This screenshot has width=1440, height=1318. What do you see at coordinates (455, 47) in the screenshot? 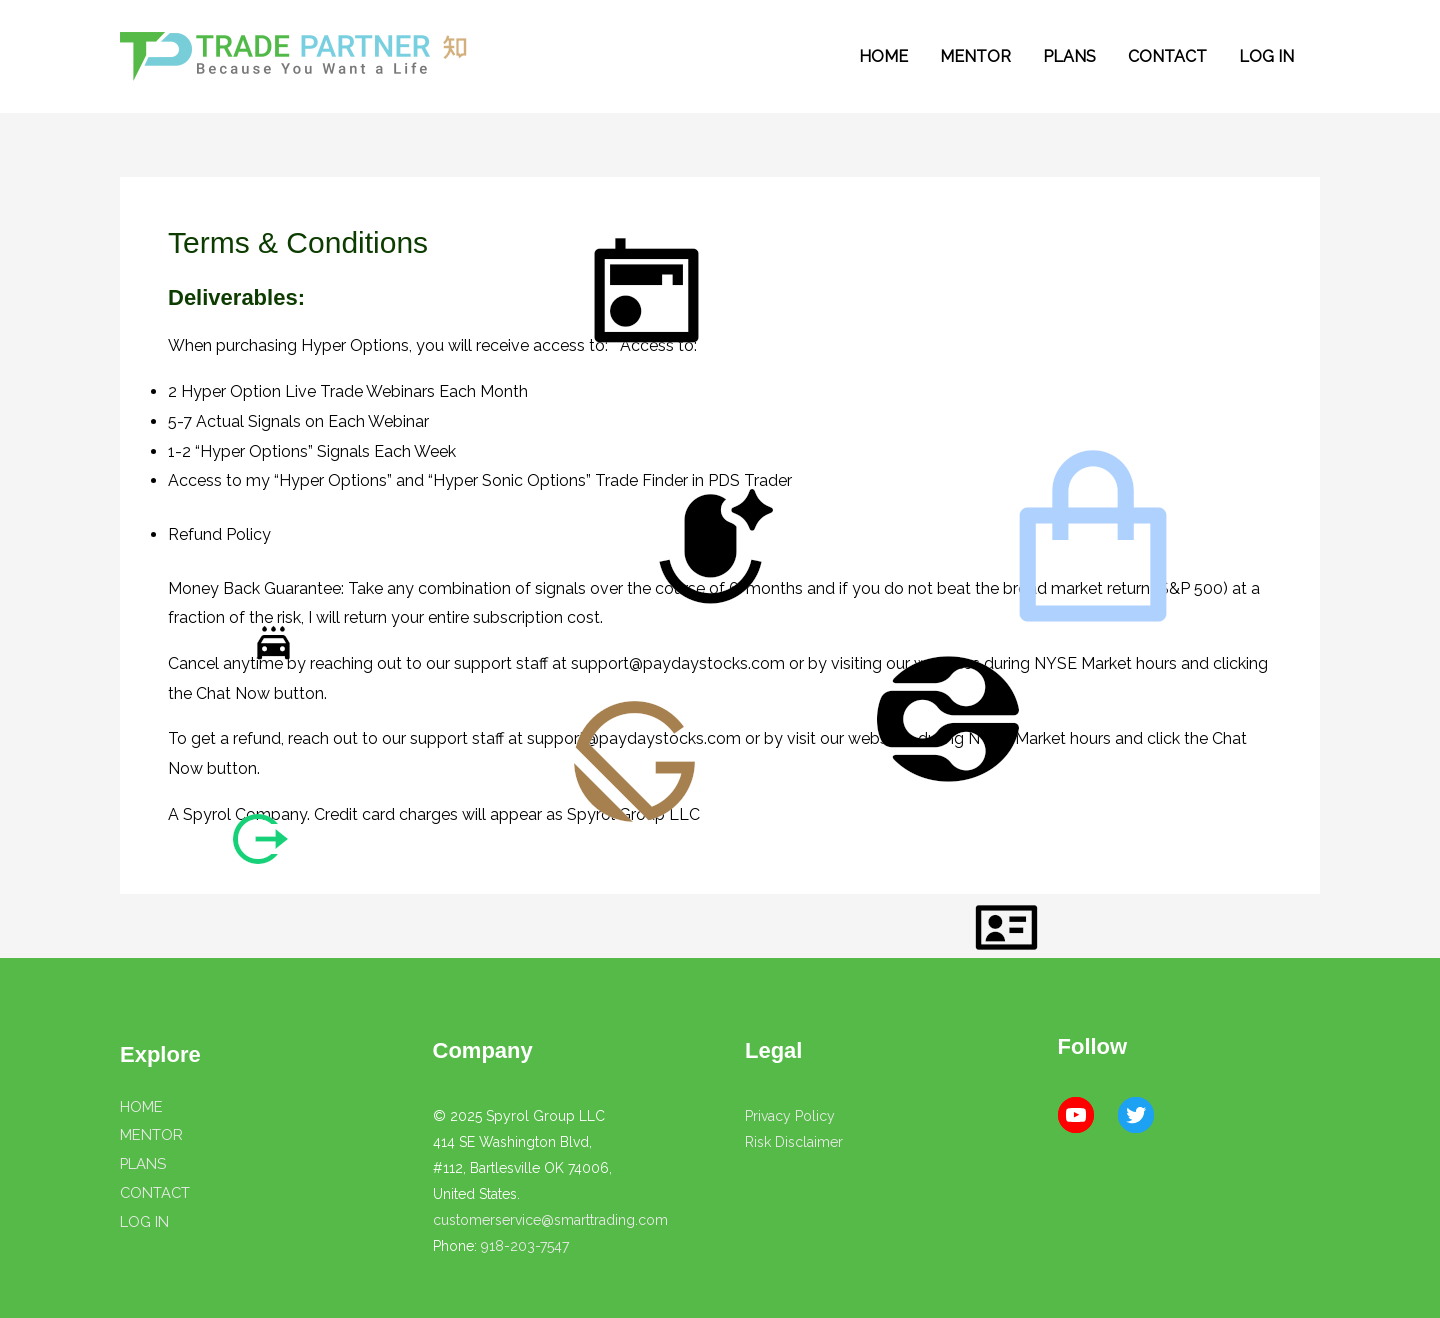
I see `open zhihu app` at bounding box center [455, 47].